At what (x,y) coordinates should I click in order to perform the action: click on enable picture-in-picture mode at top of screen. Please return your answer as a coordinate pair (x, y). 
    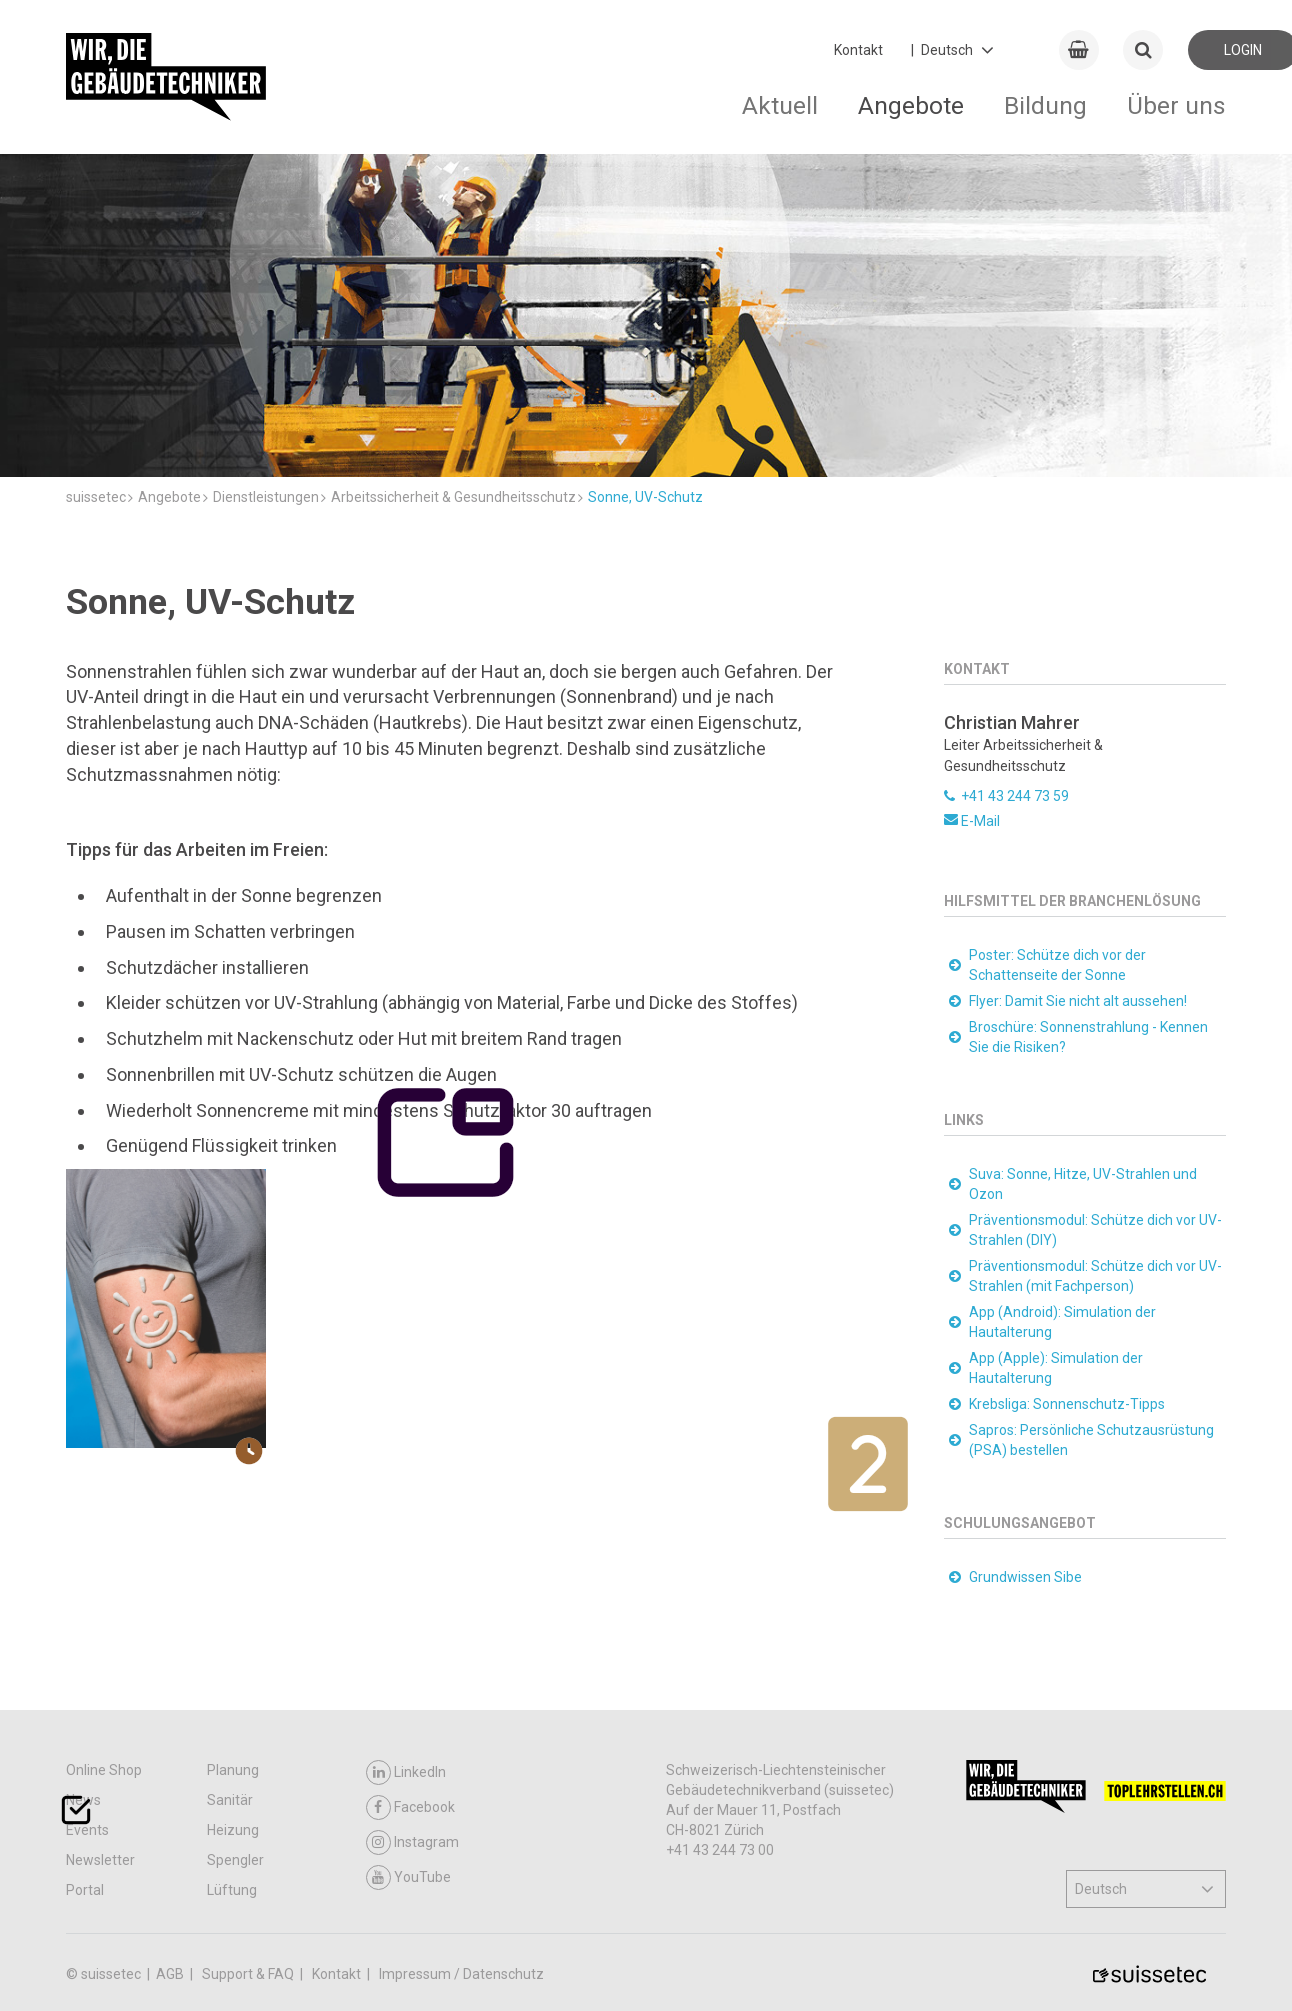
    Looking at the image, I should click on (445, 1142).